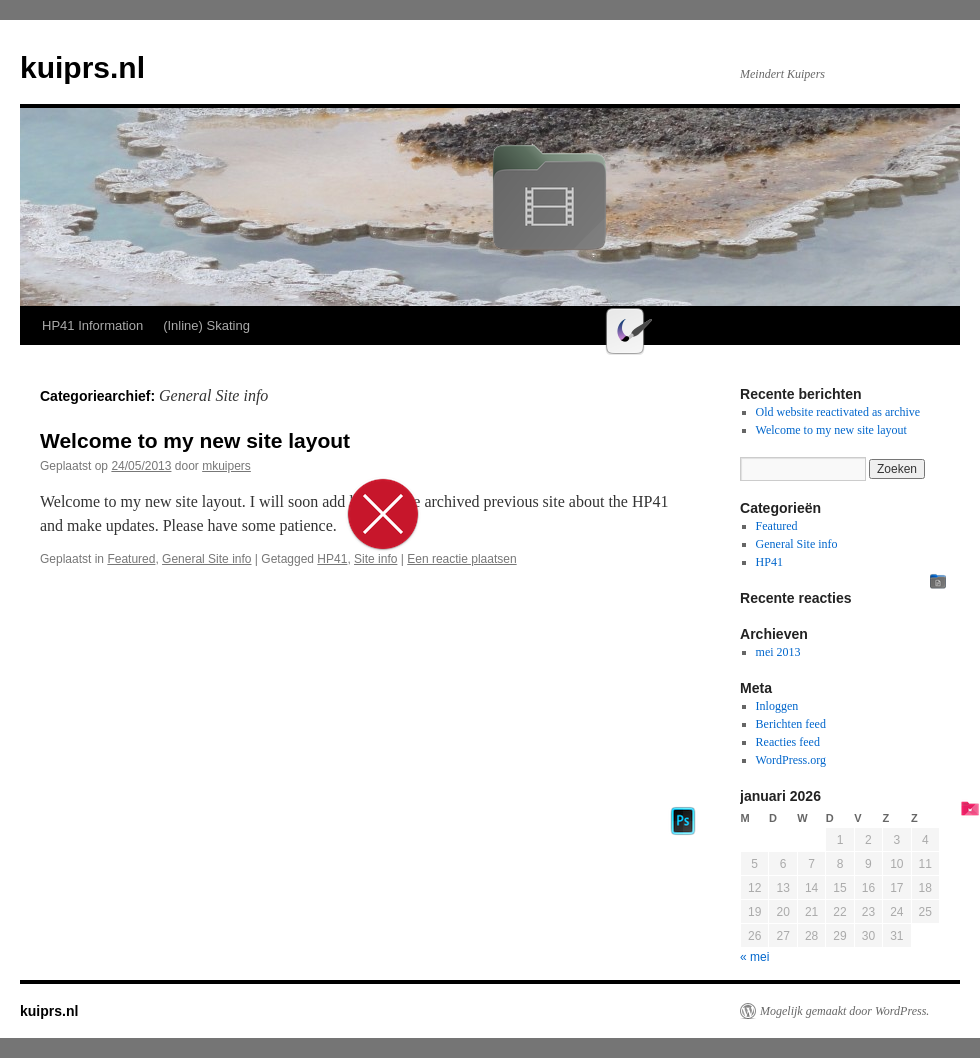  Describe the element at coordinates (383, 514) in the screenshot. I see `indicates an Insync sync error or failure` at that location.